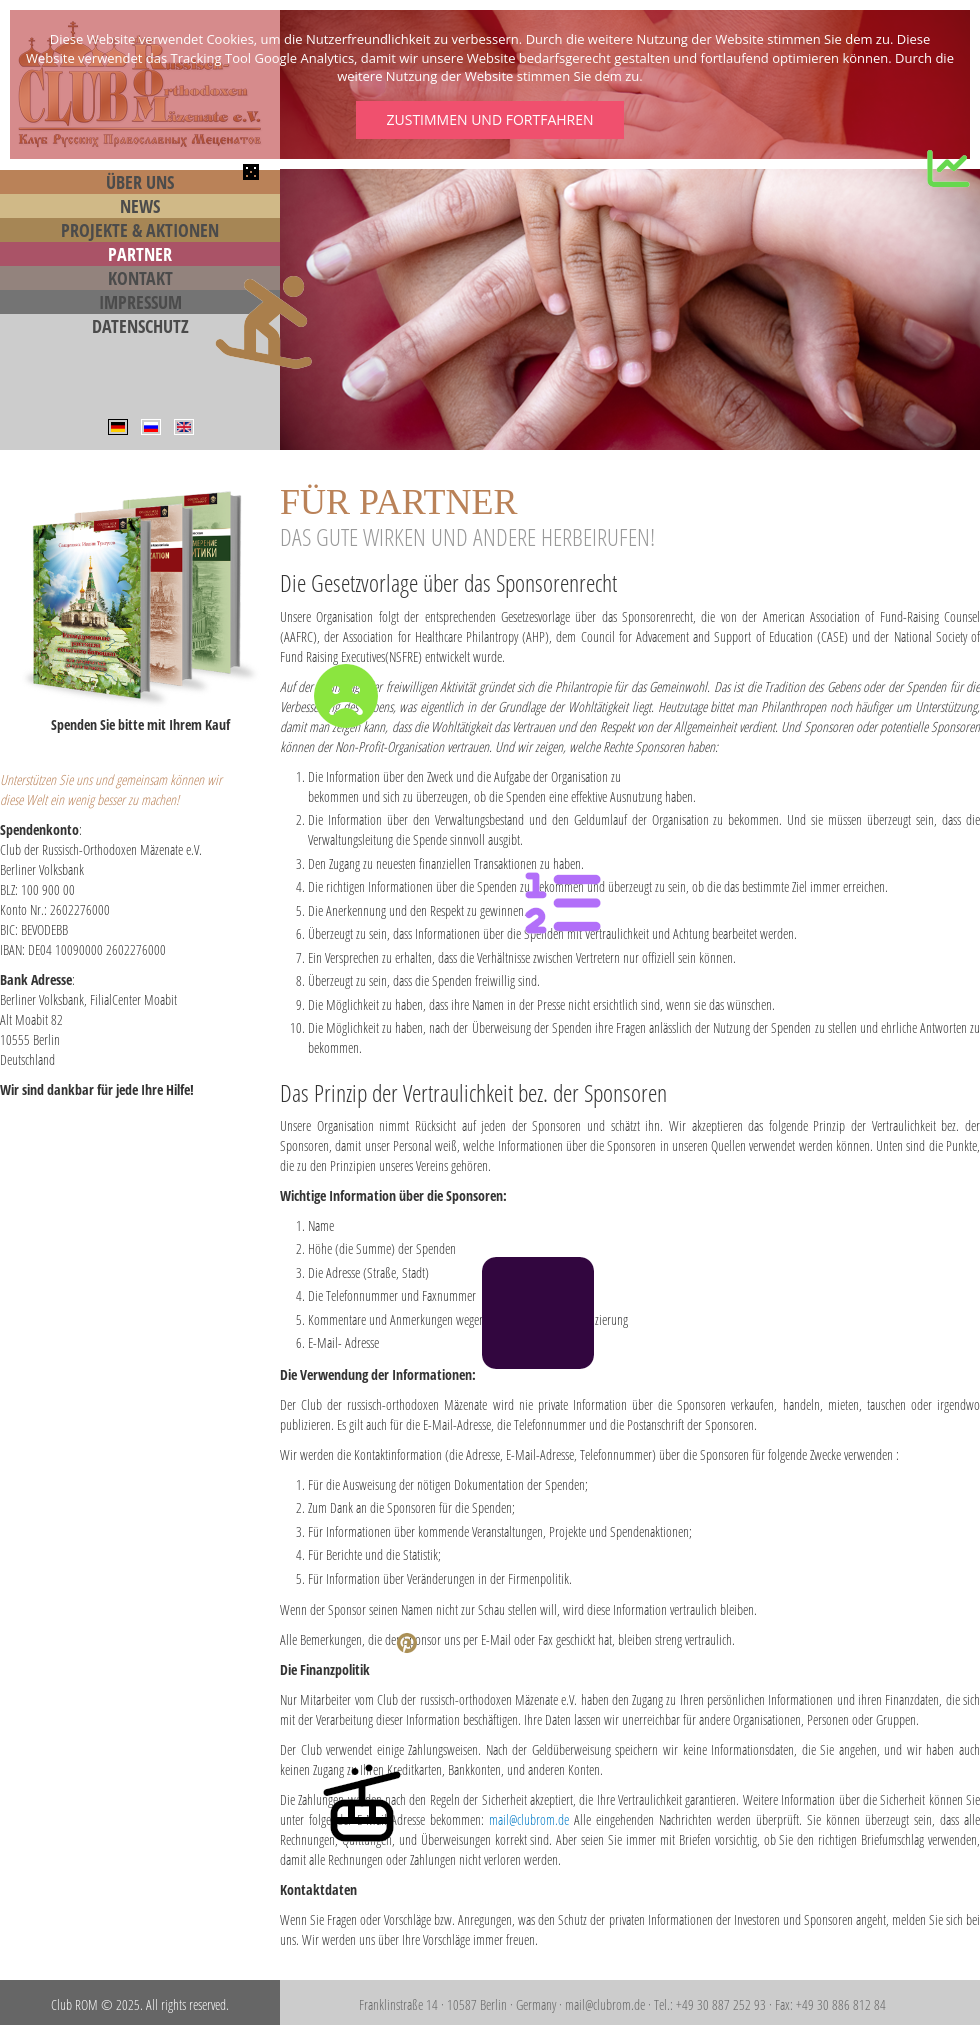  I want to click on access casino or gambling games, so click(251, 172).